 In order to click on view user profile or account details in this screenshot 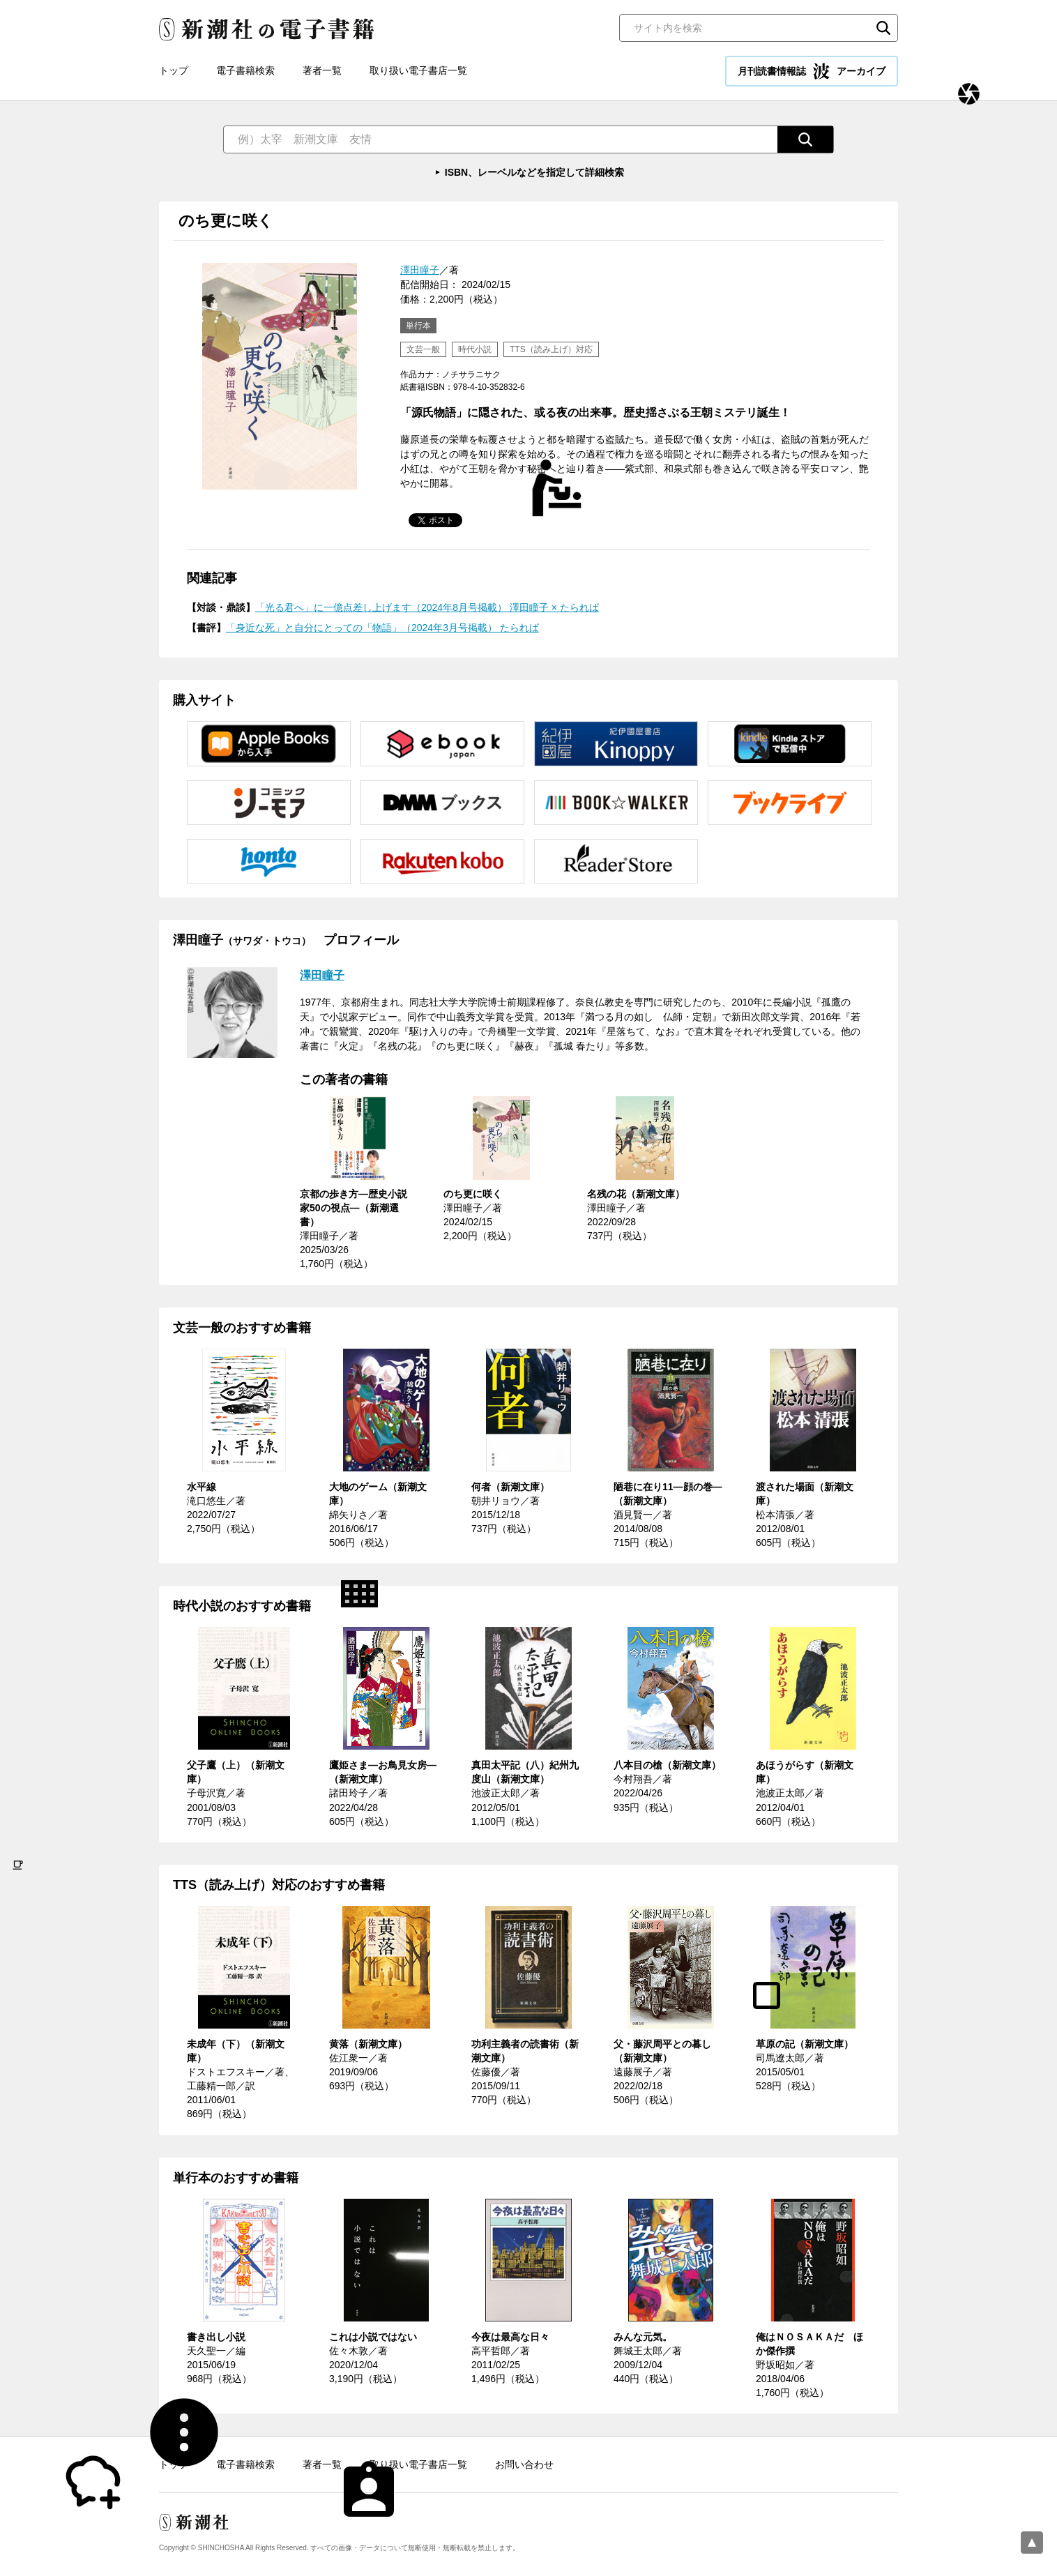, I will do `click(369, 2492)`.